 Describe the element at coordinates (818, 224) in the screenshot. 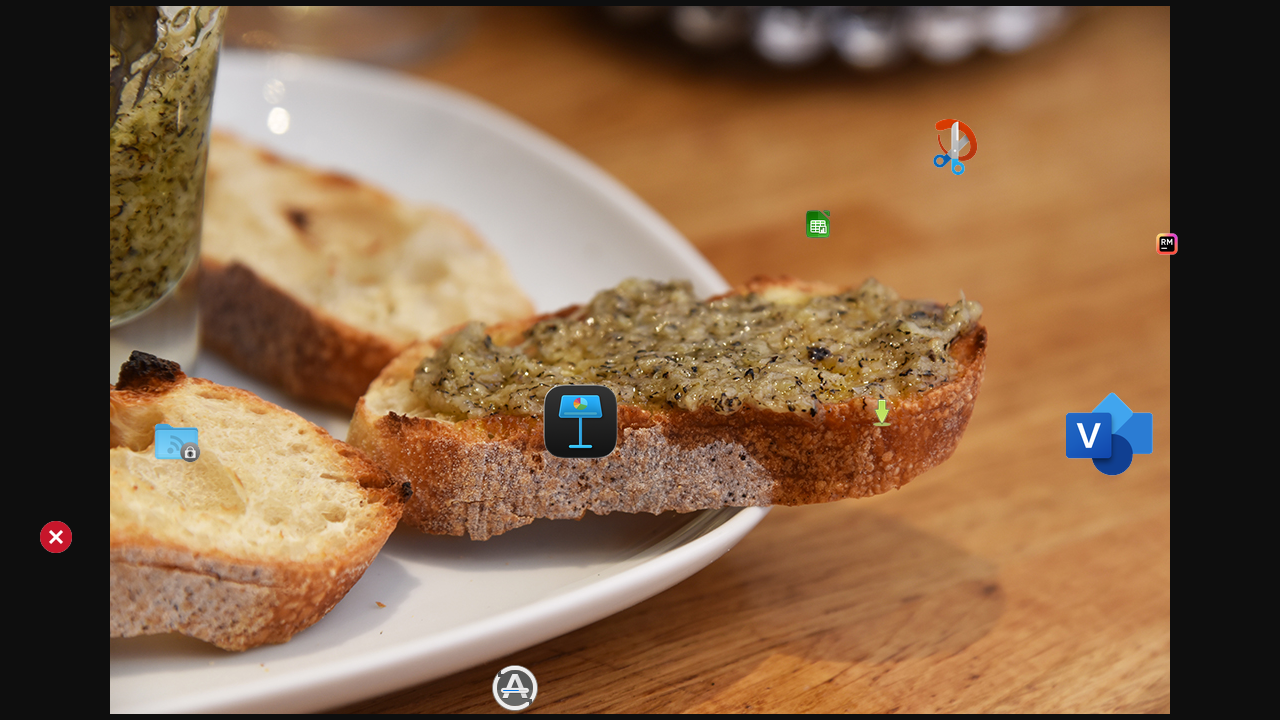

I see `open LibreOffice Calc spreadsheet application` at that location.